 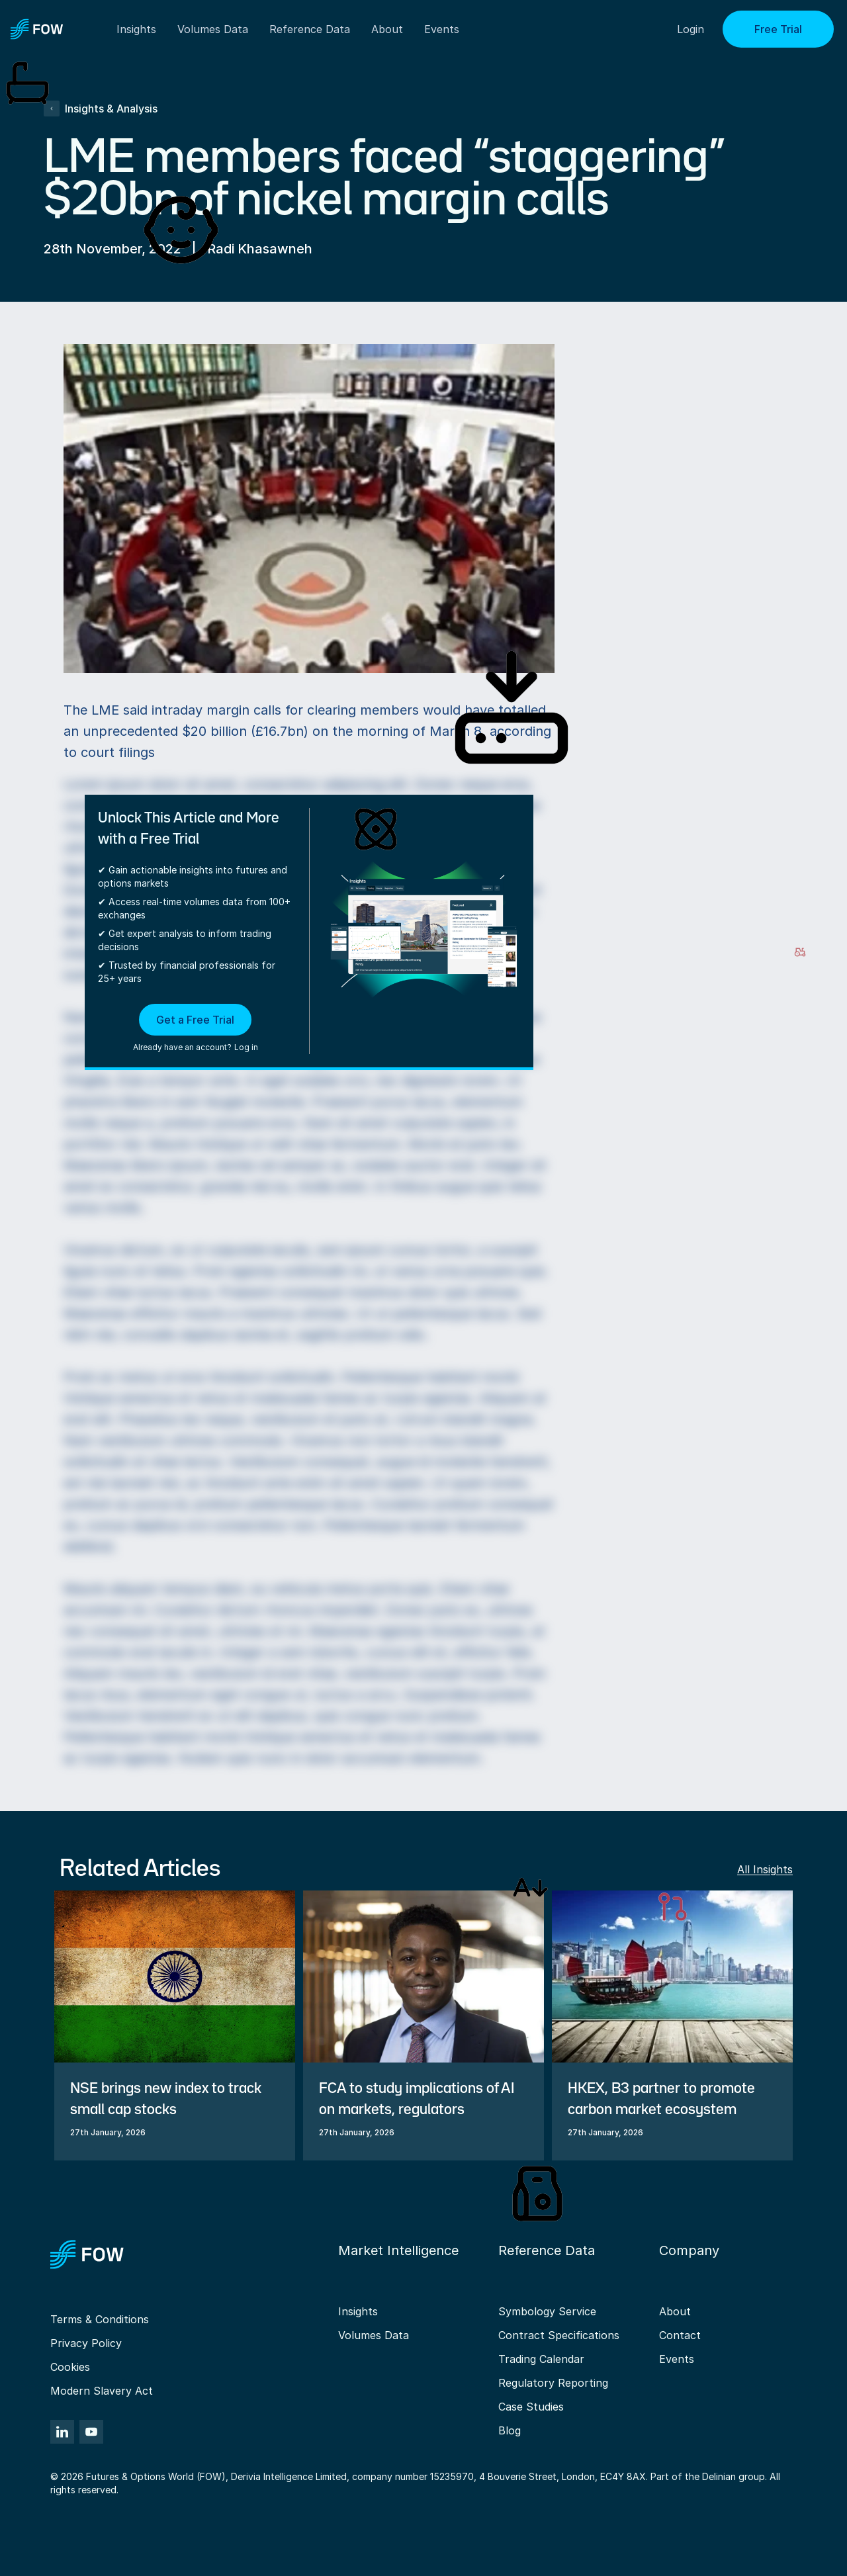 I want to click on access farming or agricultural features, so click(x=800, y=952).